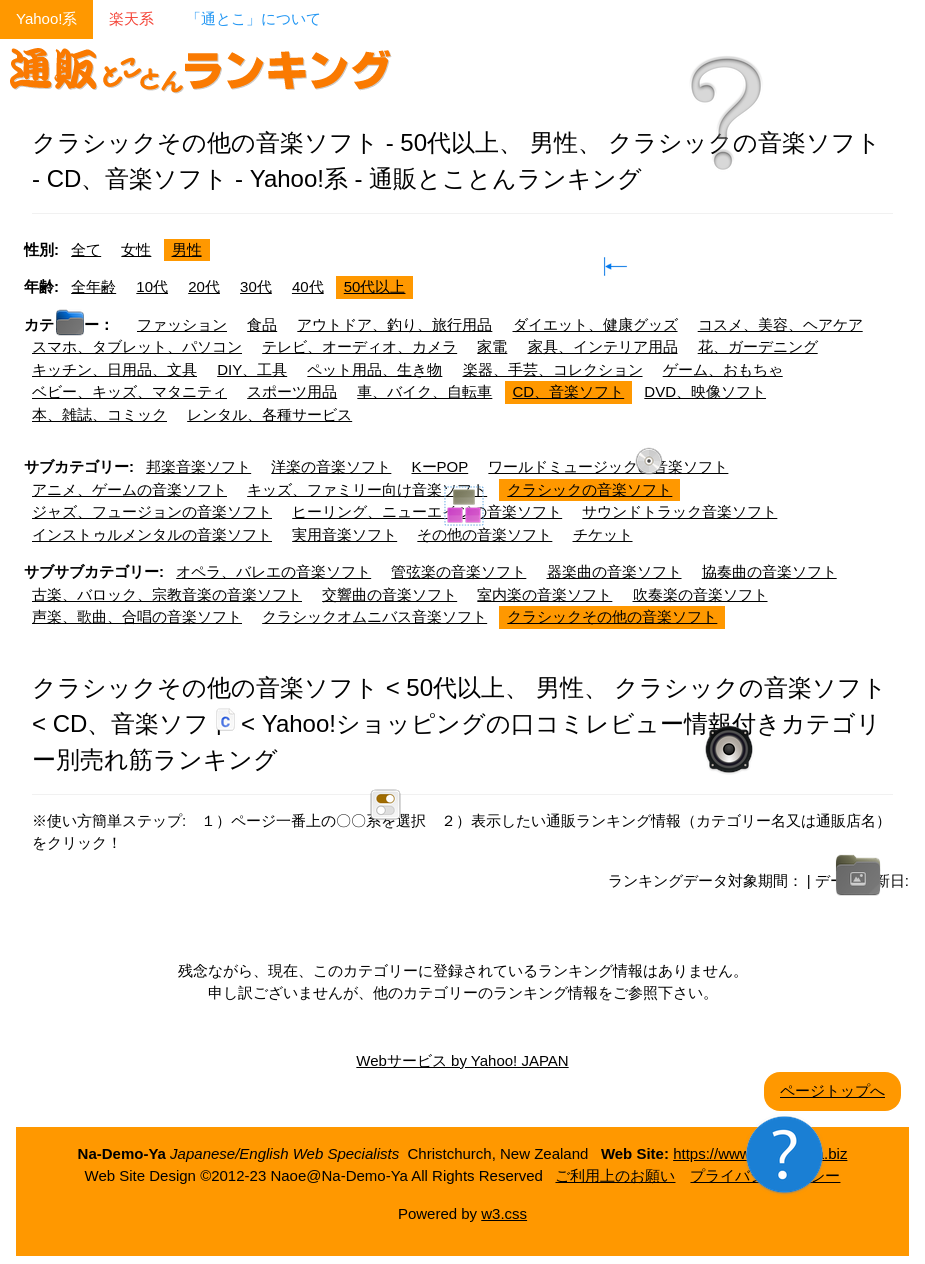 The image size is (925, 1264). What do you see at coordinates (385, 804) in the screenshot?
I see `open system tweaks or settings customization` at bounding box center [385, 804].